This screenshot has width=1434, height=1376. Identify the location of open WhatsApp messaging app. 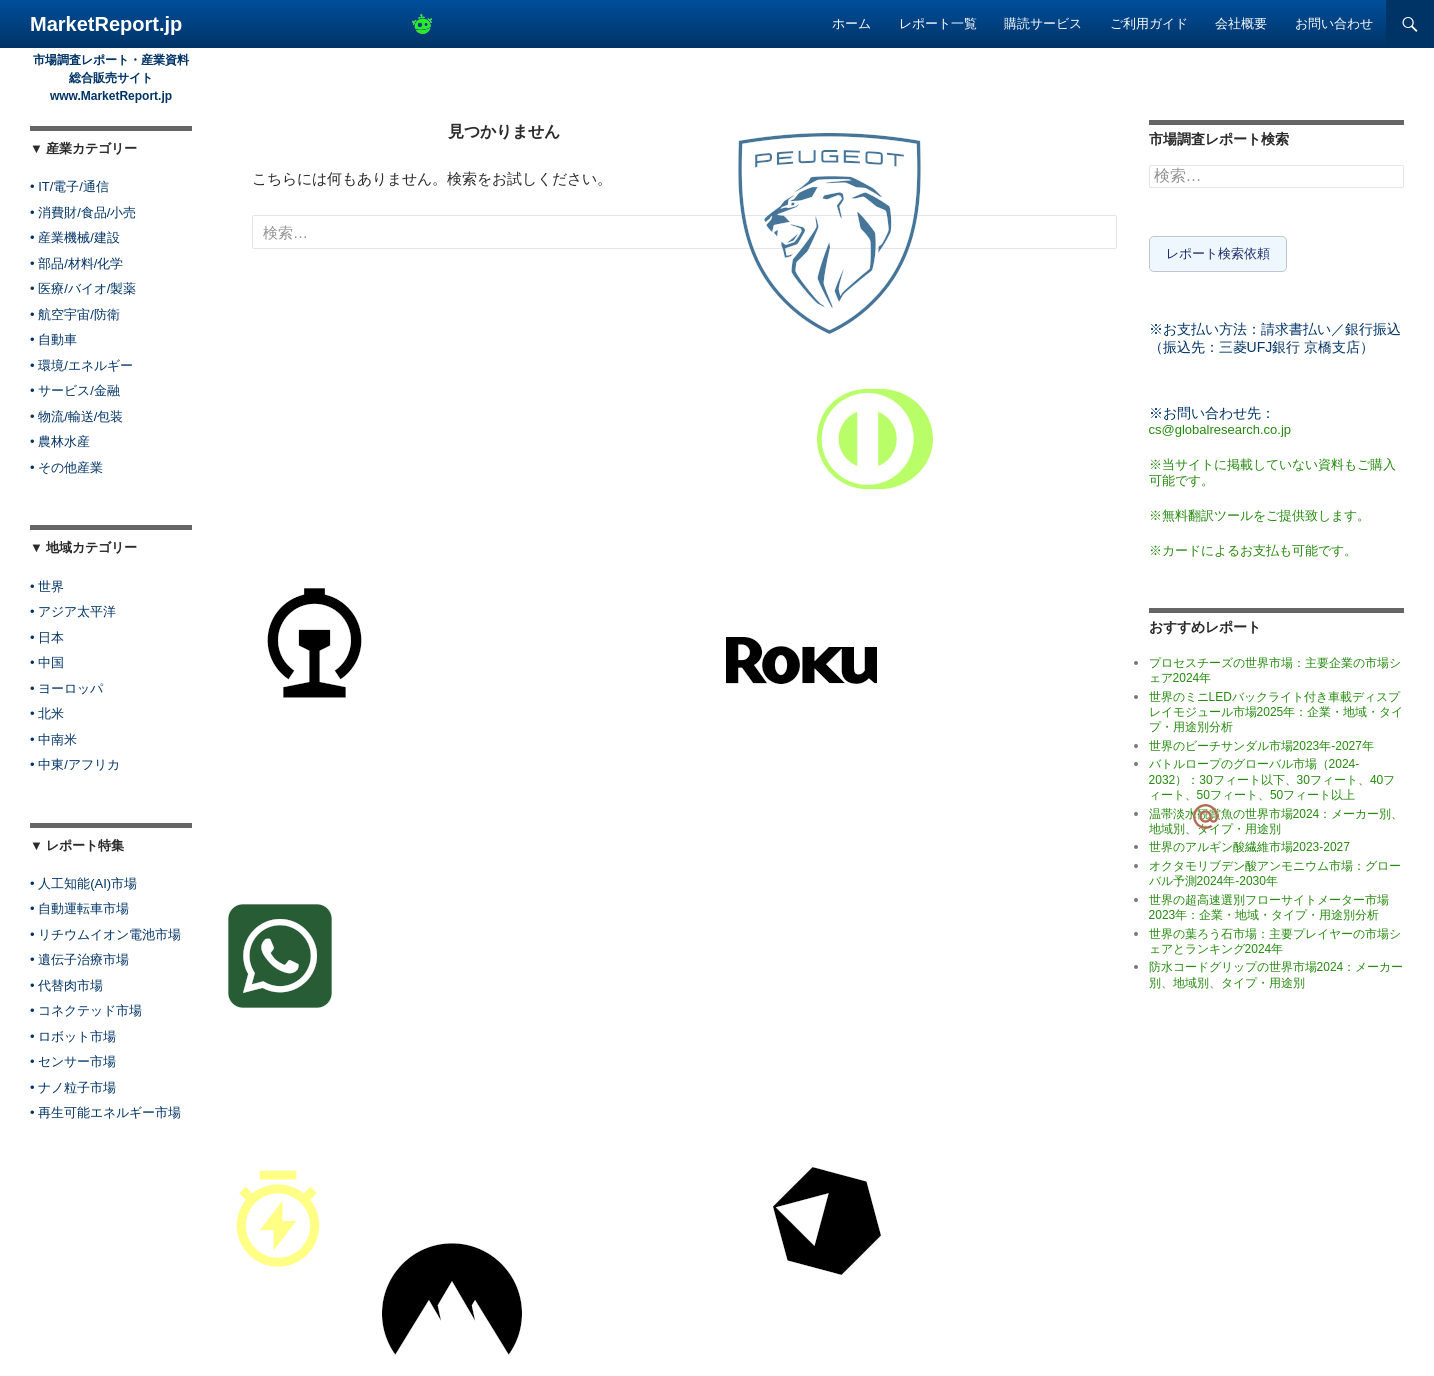
(280, 956).